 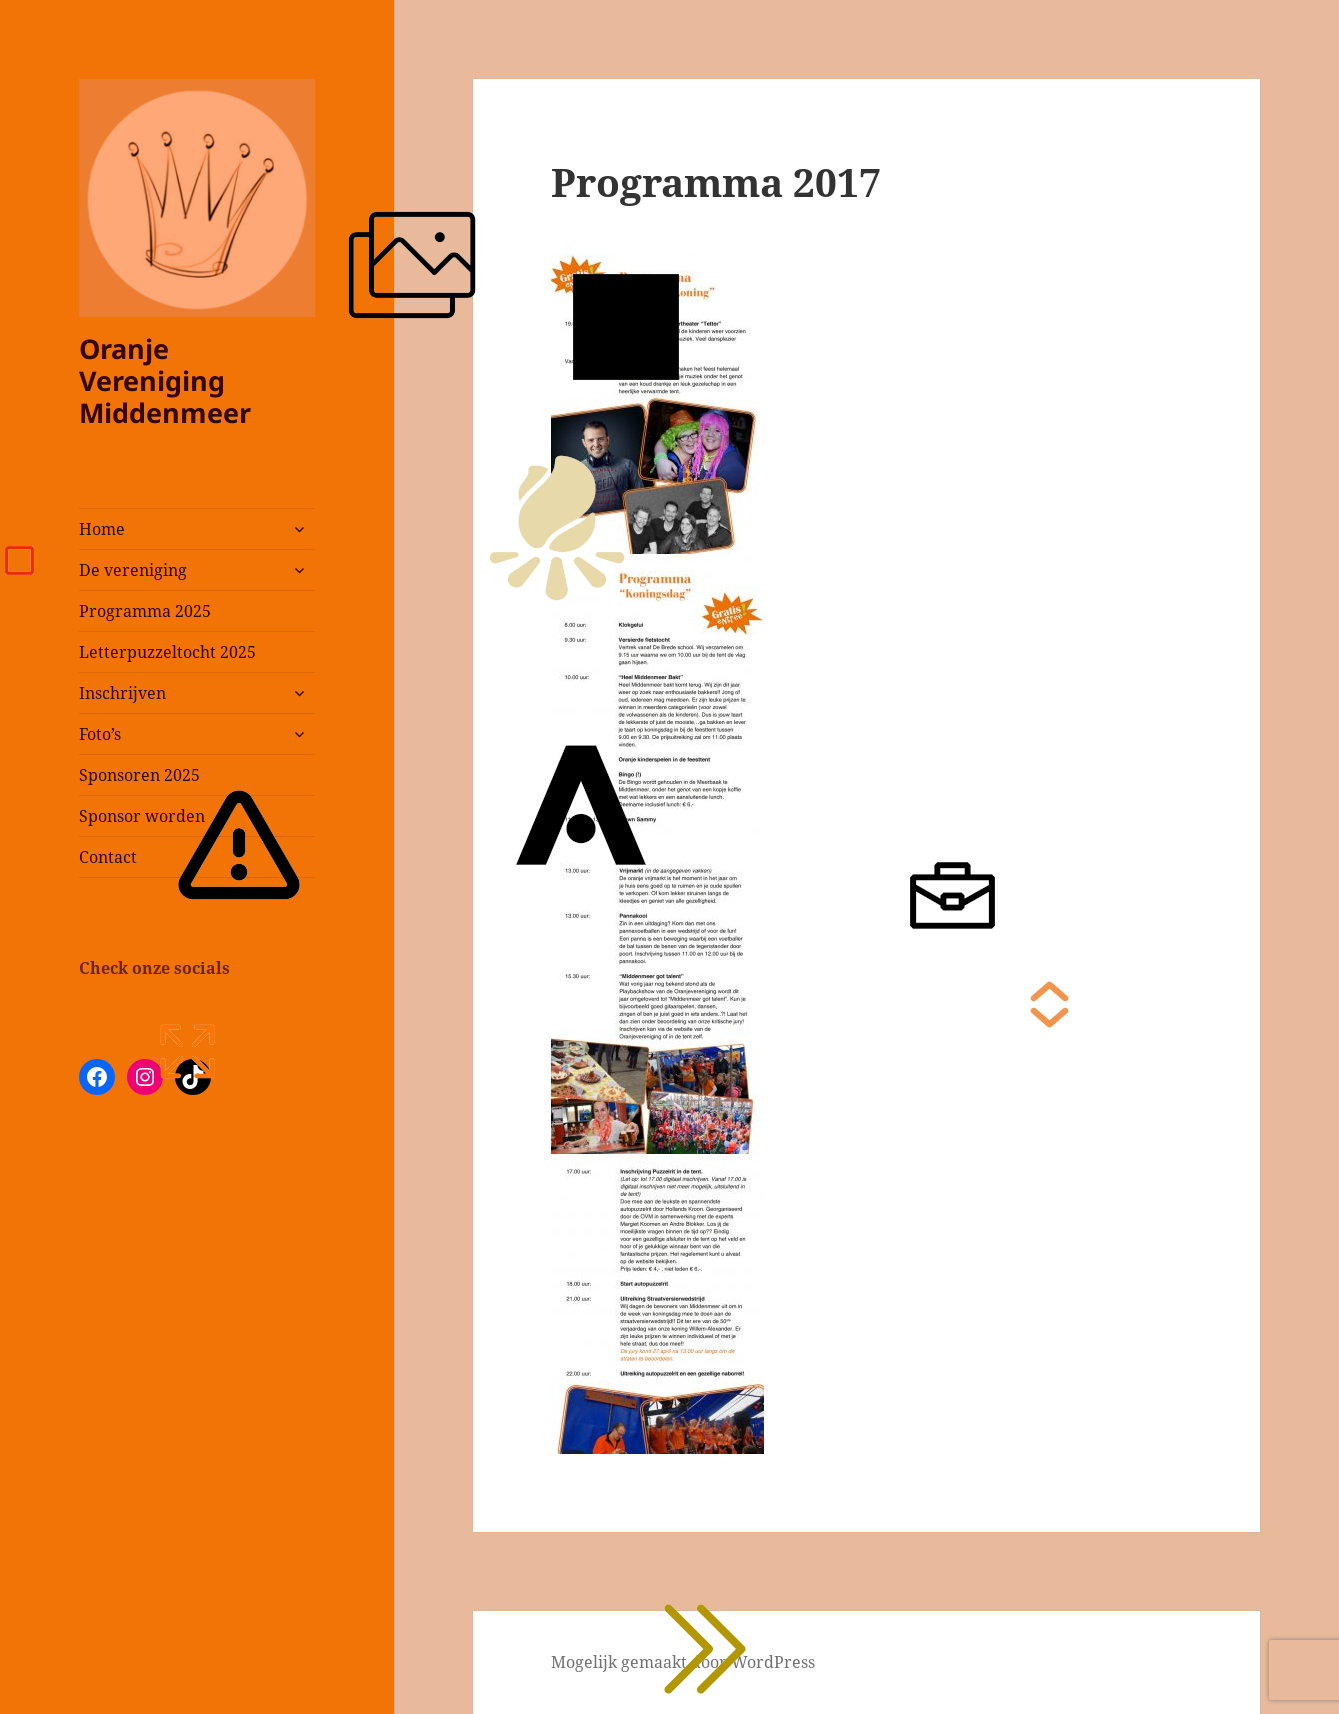 I want to click on expand to fullscreen mode, so click(x=187, y=1051).